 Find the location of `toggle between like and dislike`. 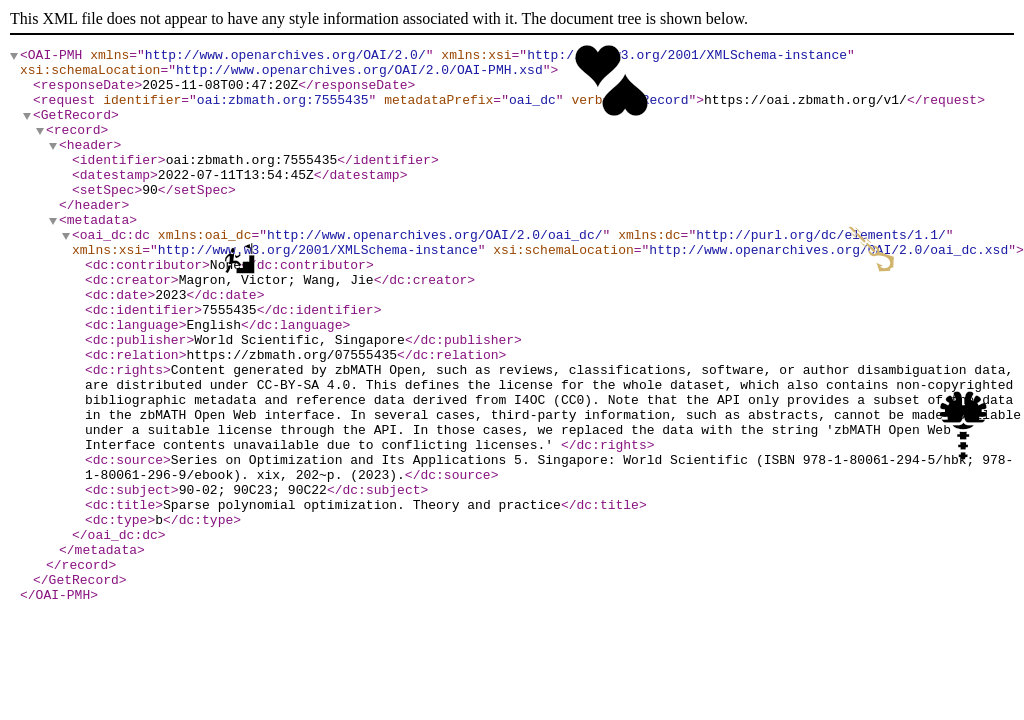

toggle between like and dislike is located at coordinates (611, 80).